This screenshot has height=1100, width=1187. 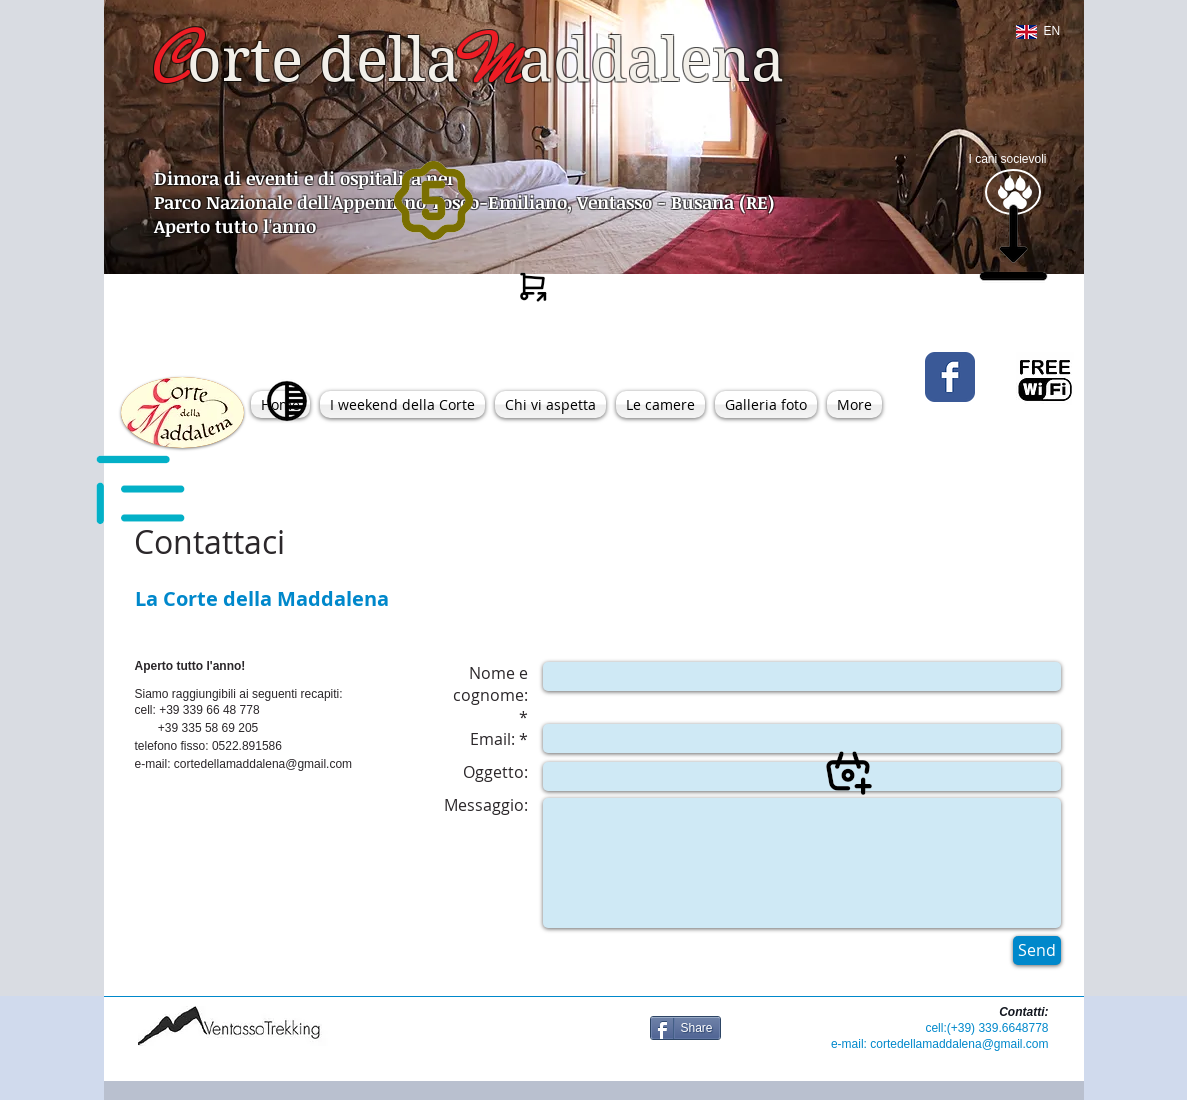 I want to click on insert a block quote, so click(x=140, y=487).